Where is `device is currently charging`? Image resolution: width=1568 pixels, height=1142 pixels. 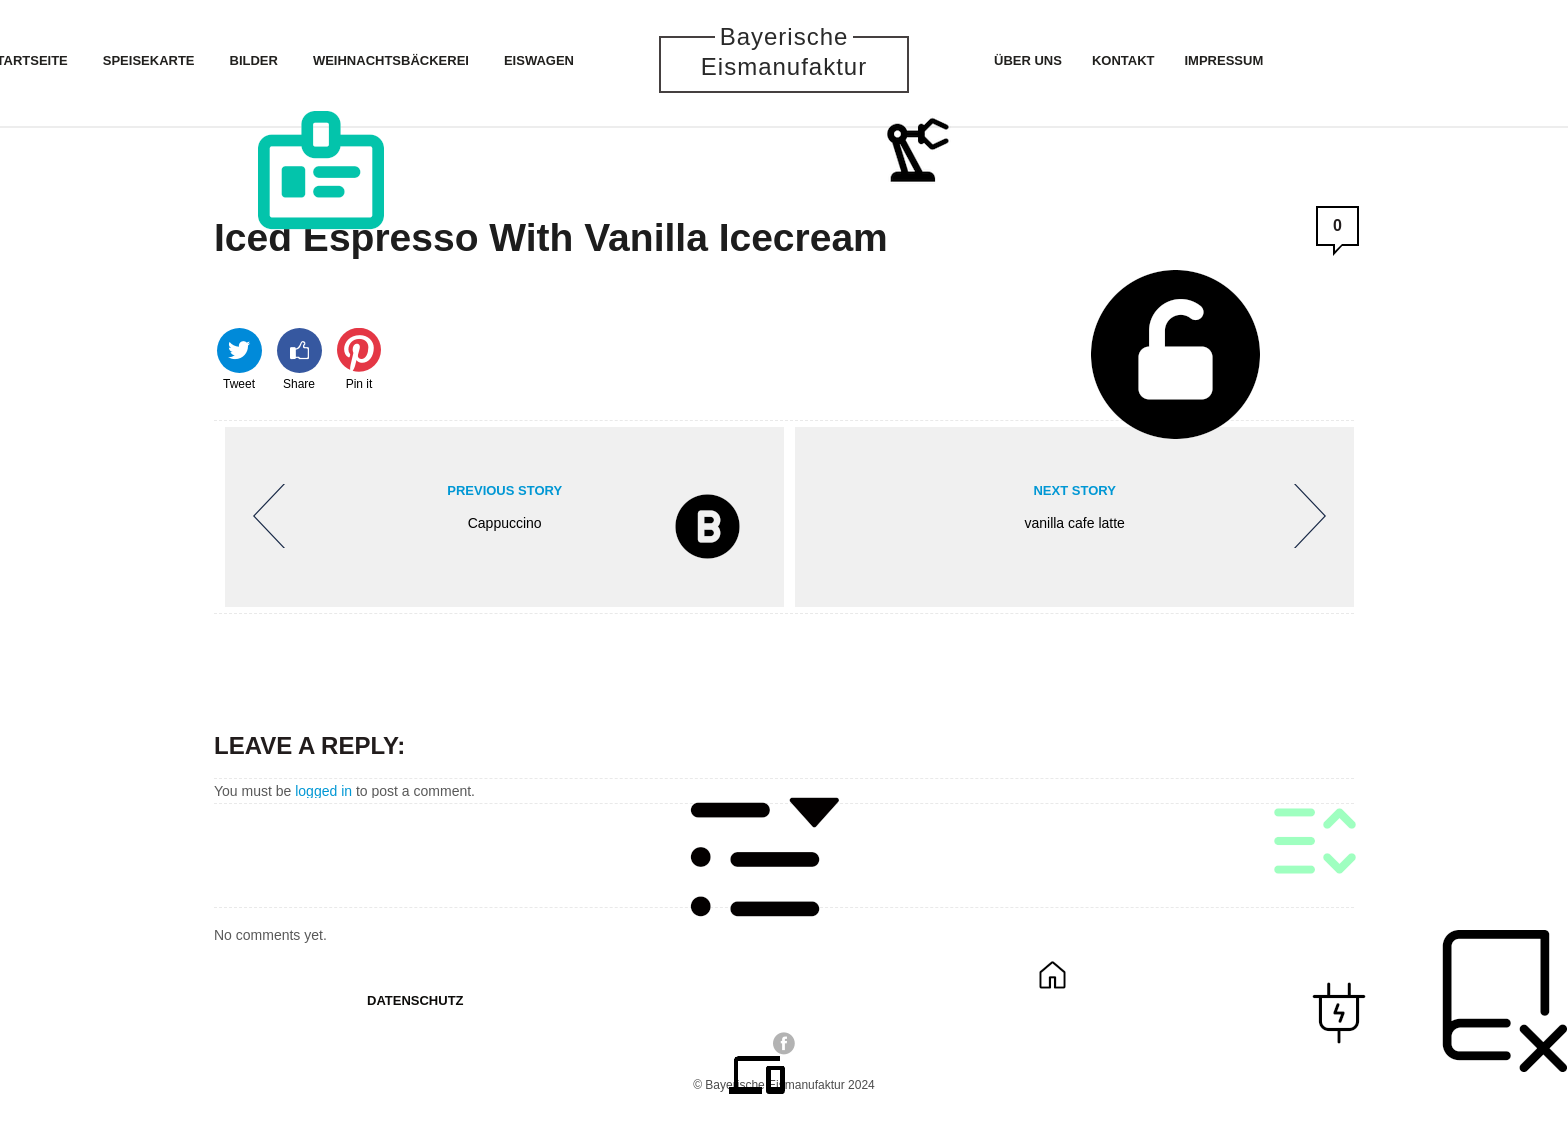
device is currently charging is located at coordinates (1339, 1013).